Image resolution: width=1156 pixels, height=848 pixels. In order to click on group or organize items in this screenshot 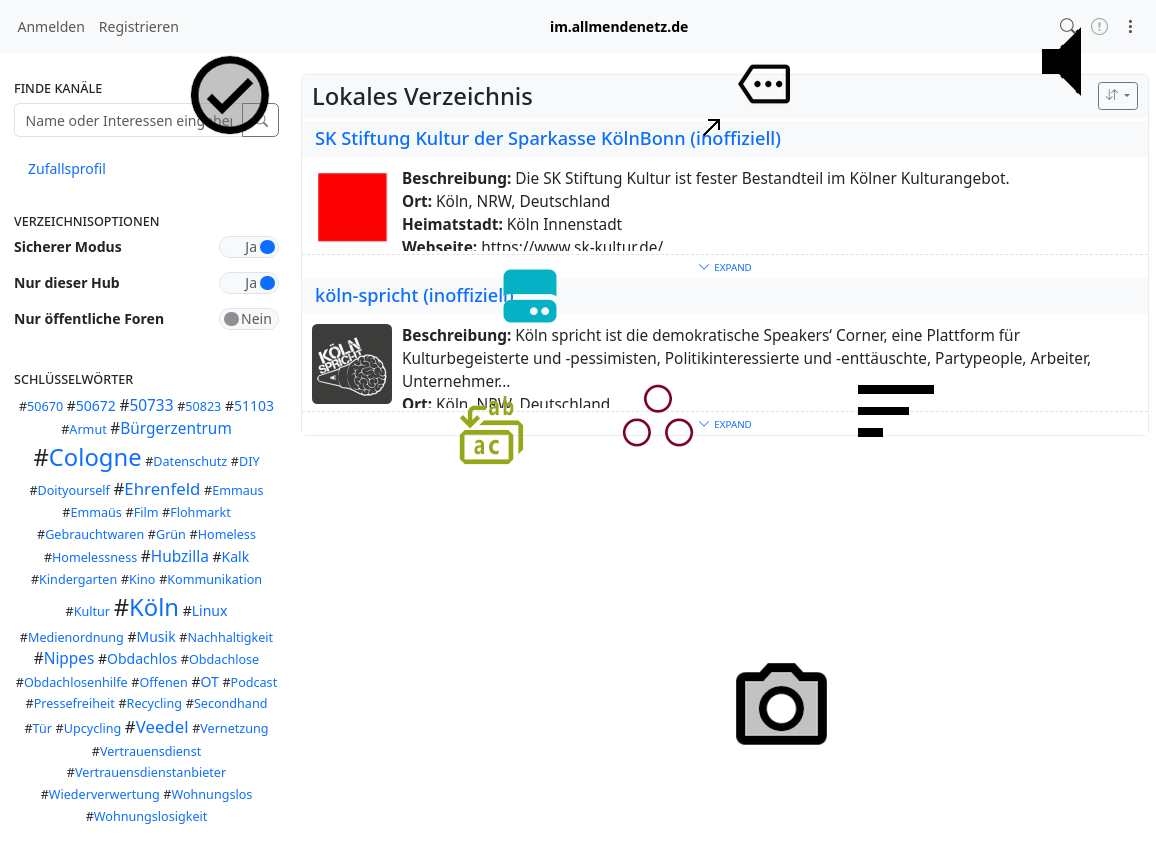, I will do `click(658, 417)`.